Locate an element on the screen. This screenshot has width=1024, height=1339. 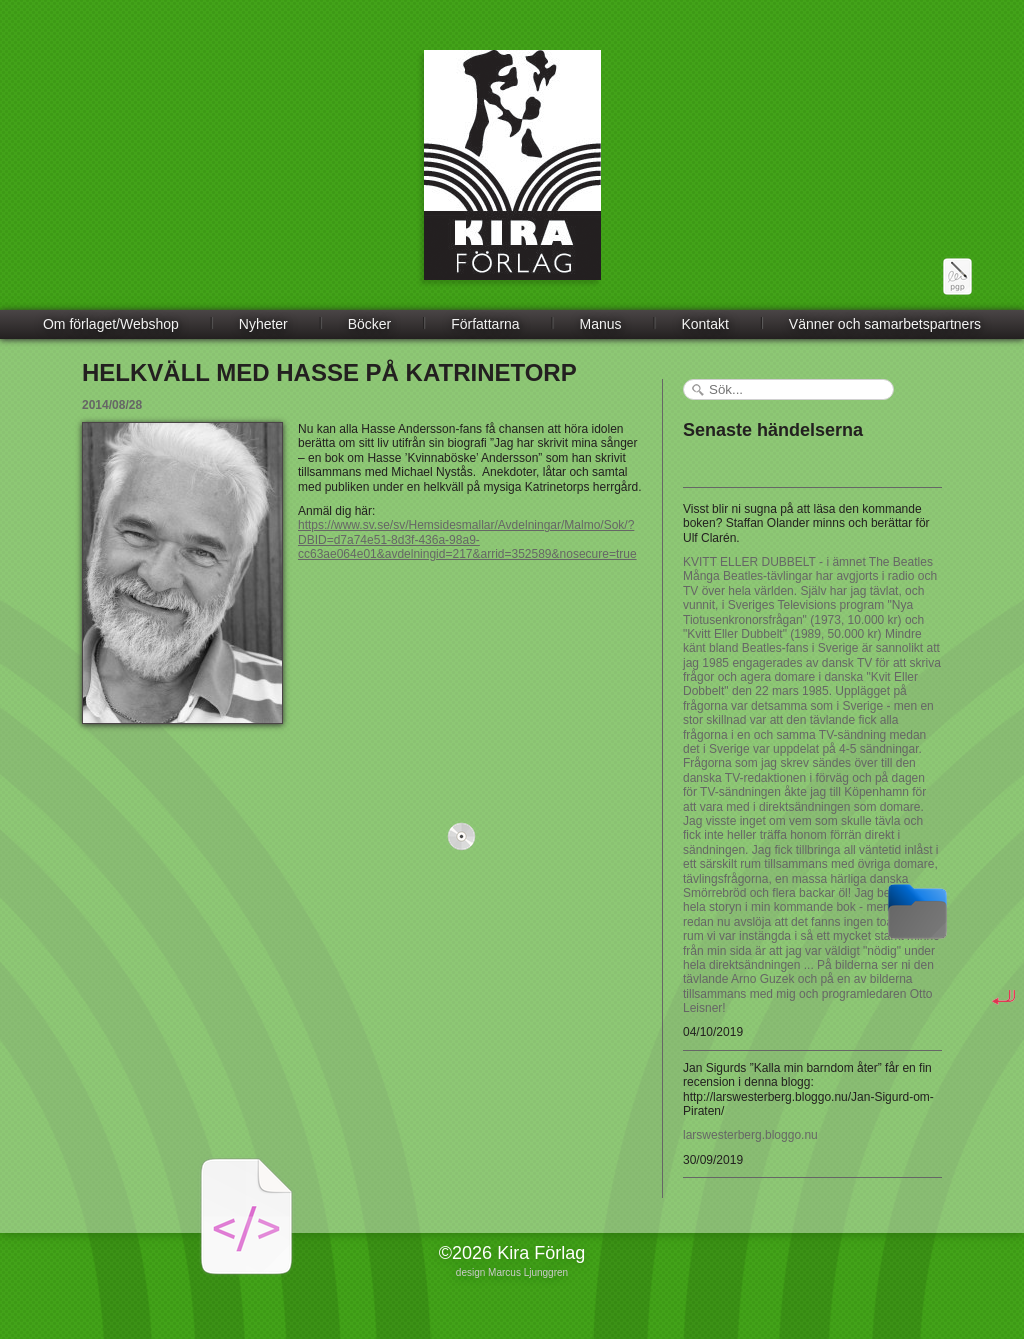
a PGP digital signature file is located at coordinates (957, 276).